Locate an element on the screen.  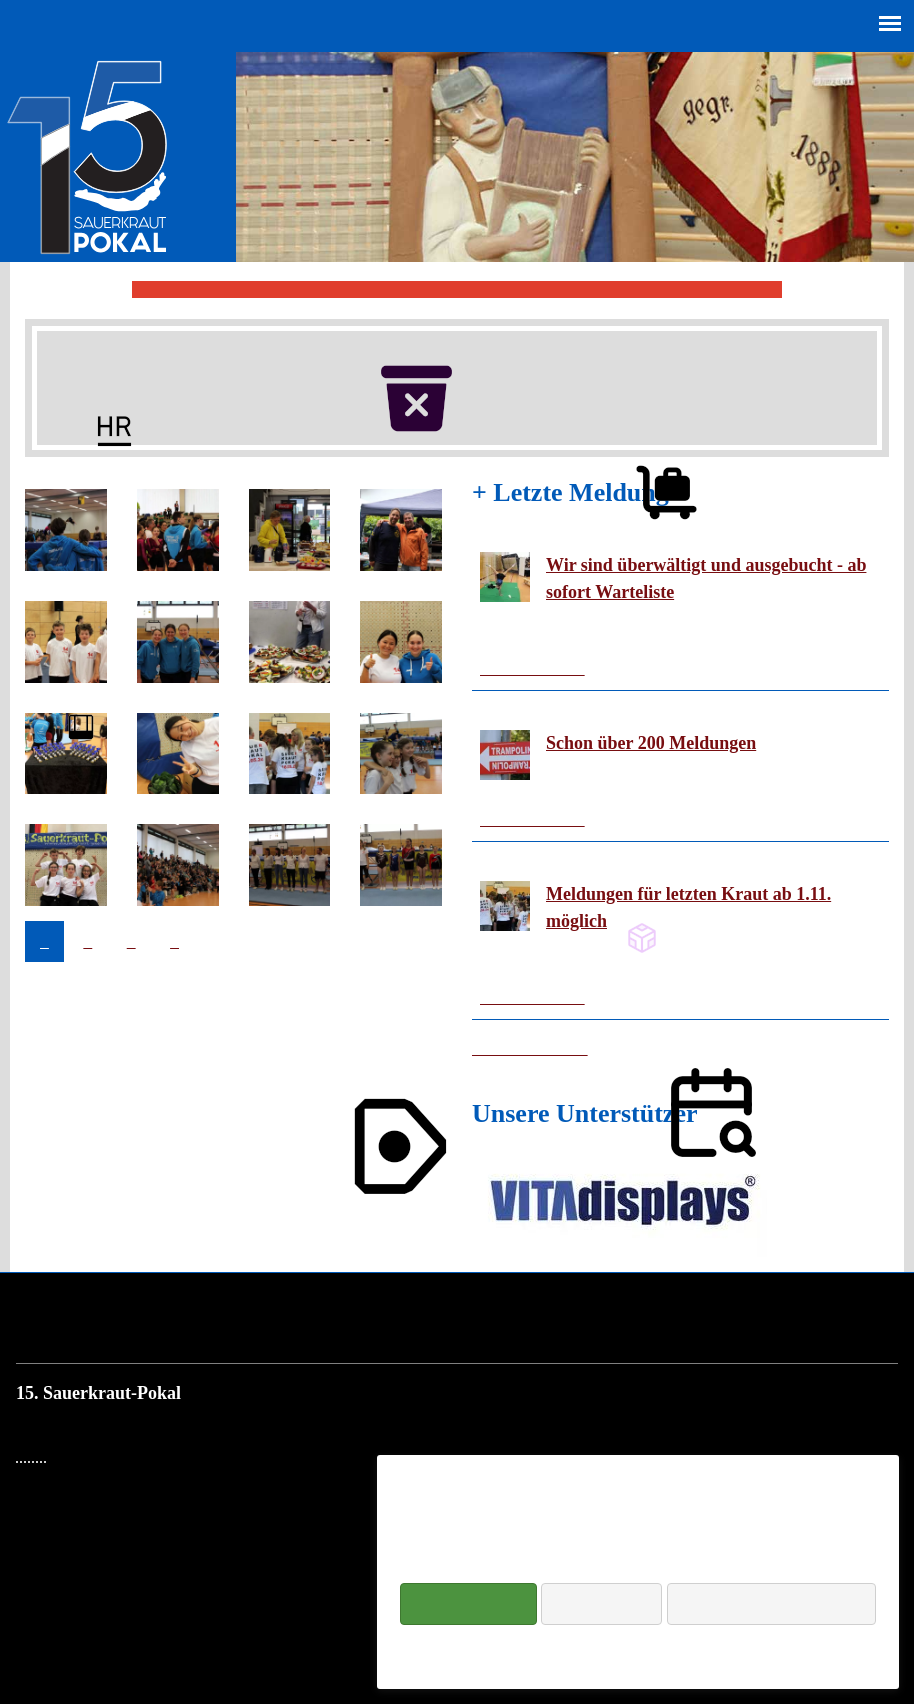
toggle justified panel layout is located at coordinates (81, 727).